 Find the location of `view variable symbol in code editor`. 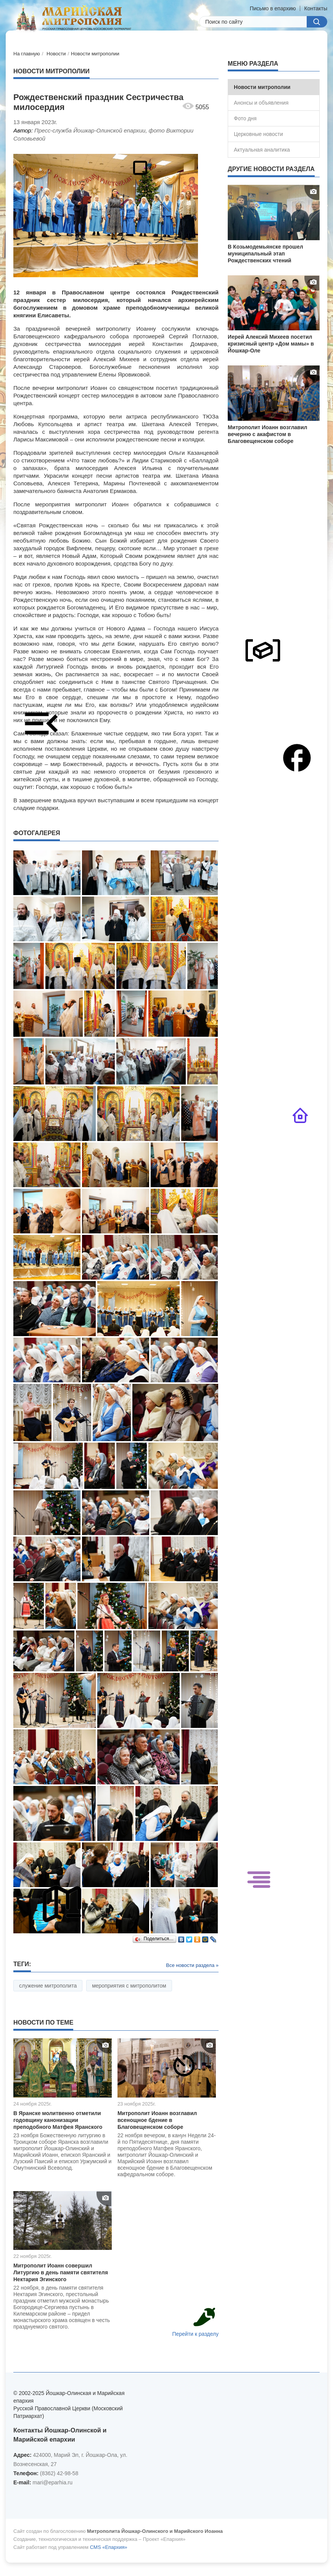

view variable symbol in code editor is located at coordinates (263, 649).